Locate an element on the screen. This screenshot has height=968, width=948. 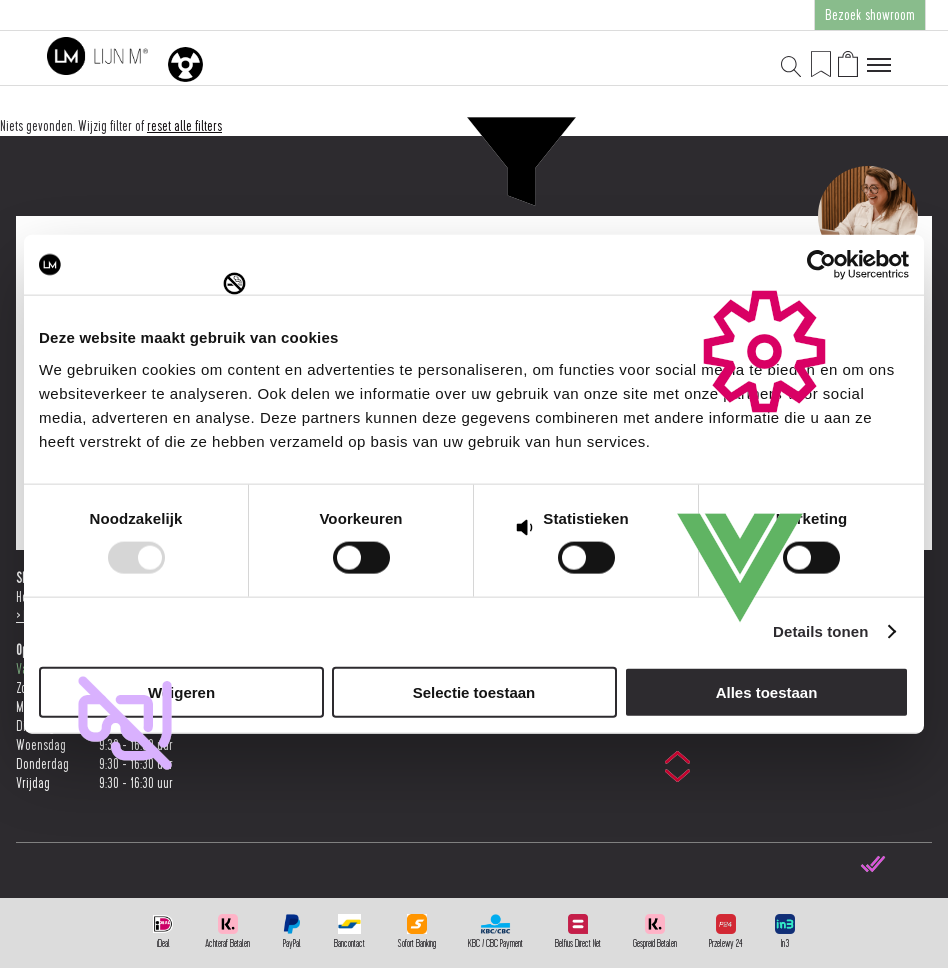
disable scuba or diving mode is located at coordinates (125, 723).